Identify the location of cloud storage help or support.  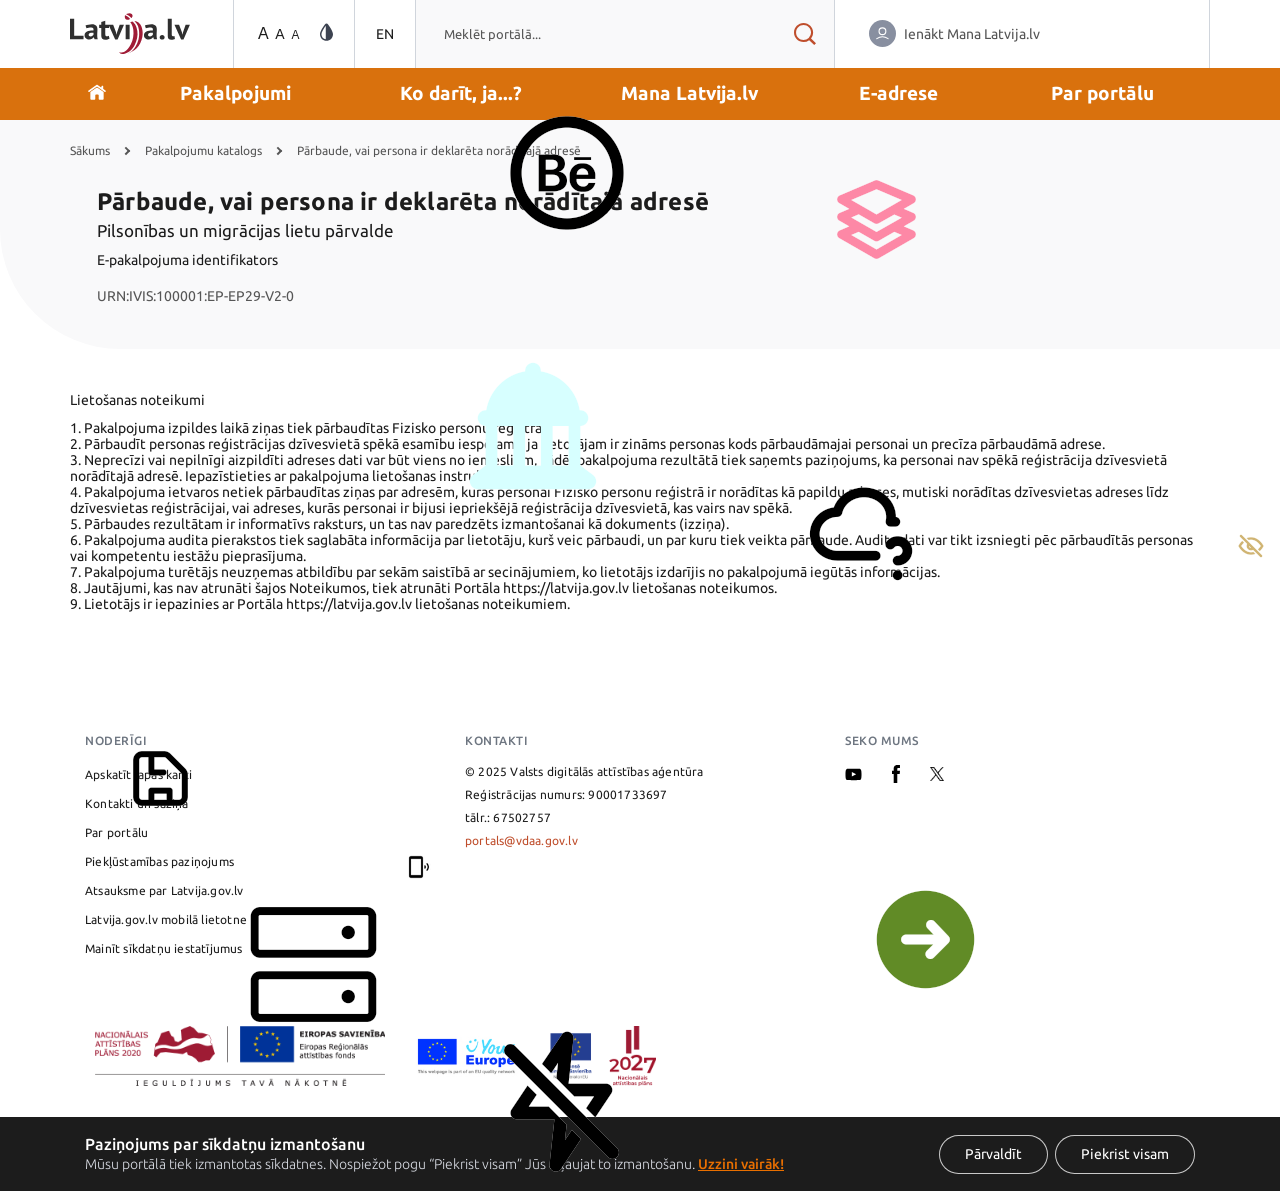
(863, 526).